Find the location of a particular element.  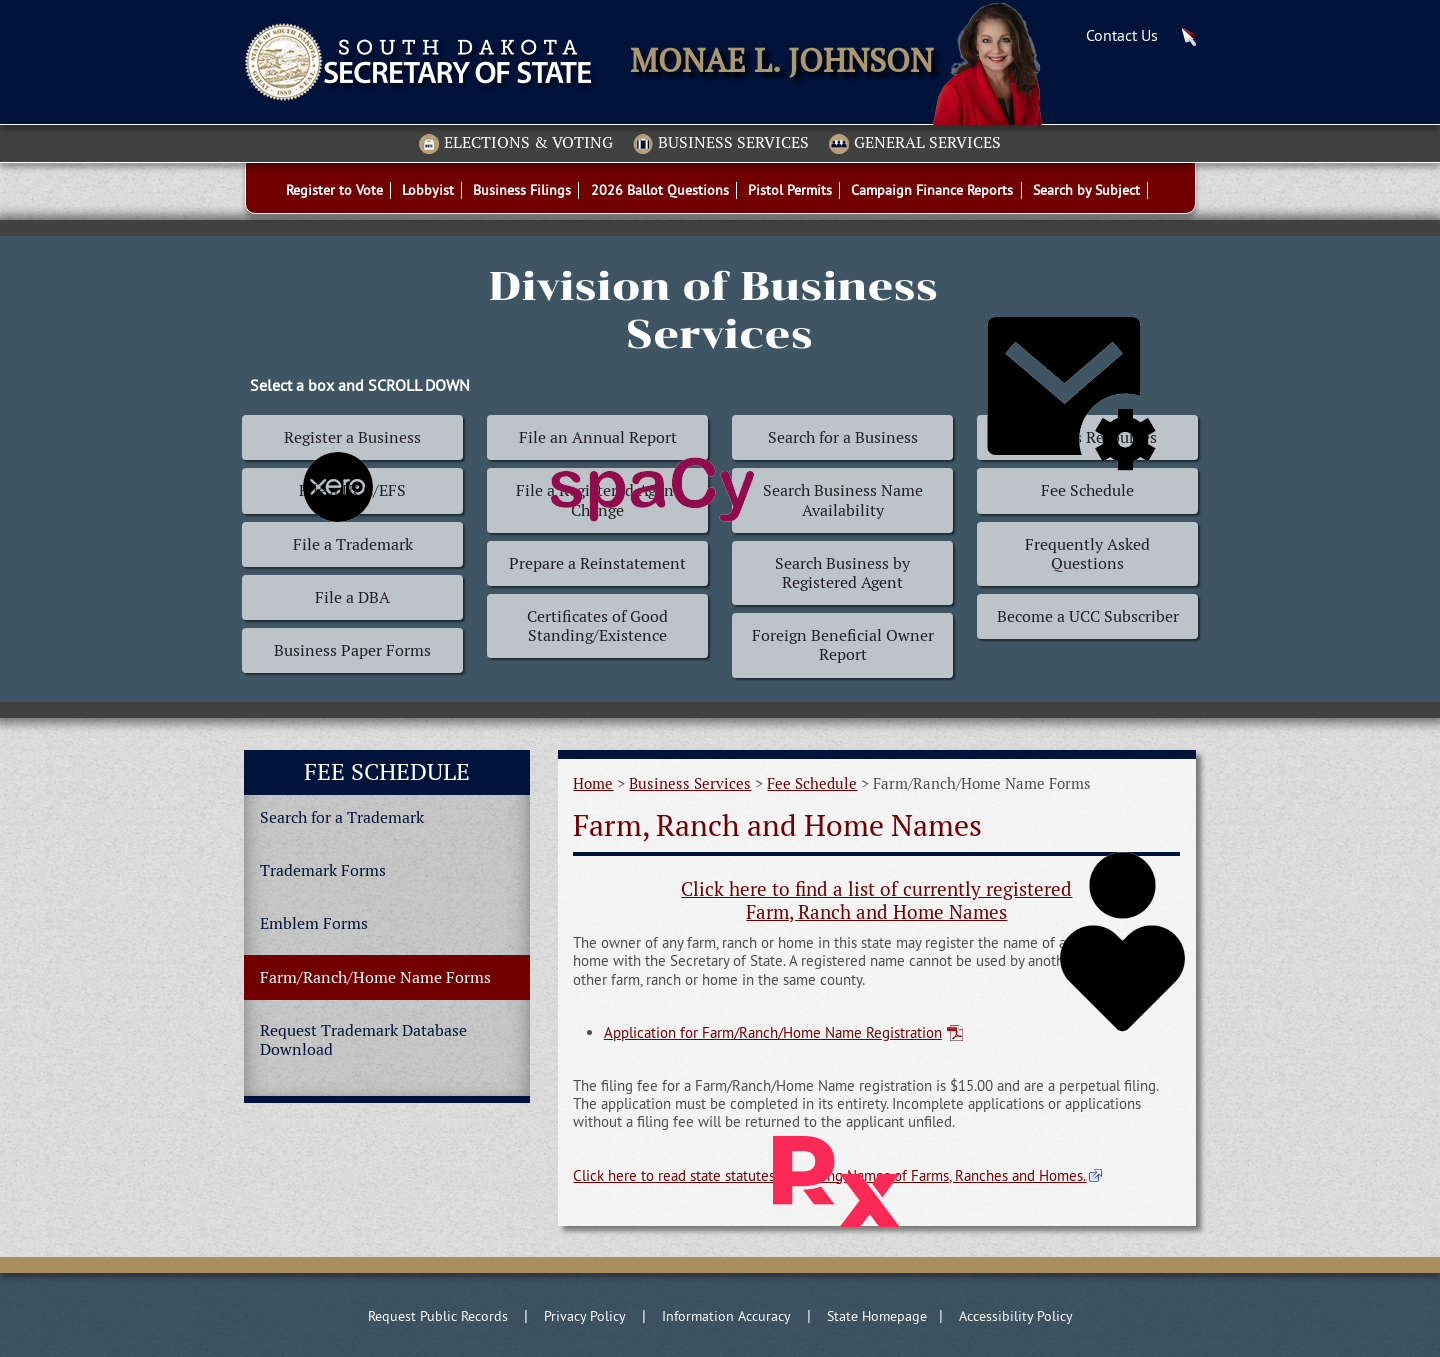

open Reactive Resume app is located at coordinates (836, 1181).